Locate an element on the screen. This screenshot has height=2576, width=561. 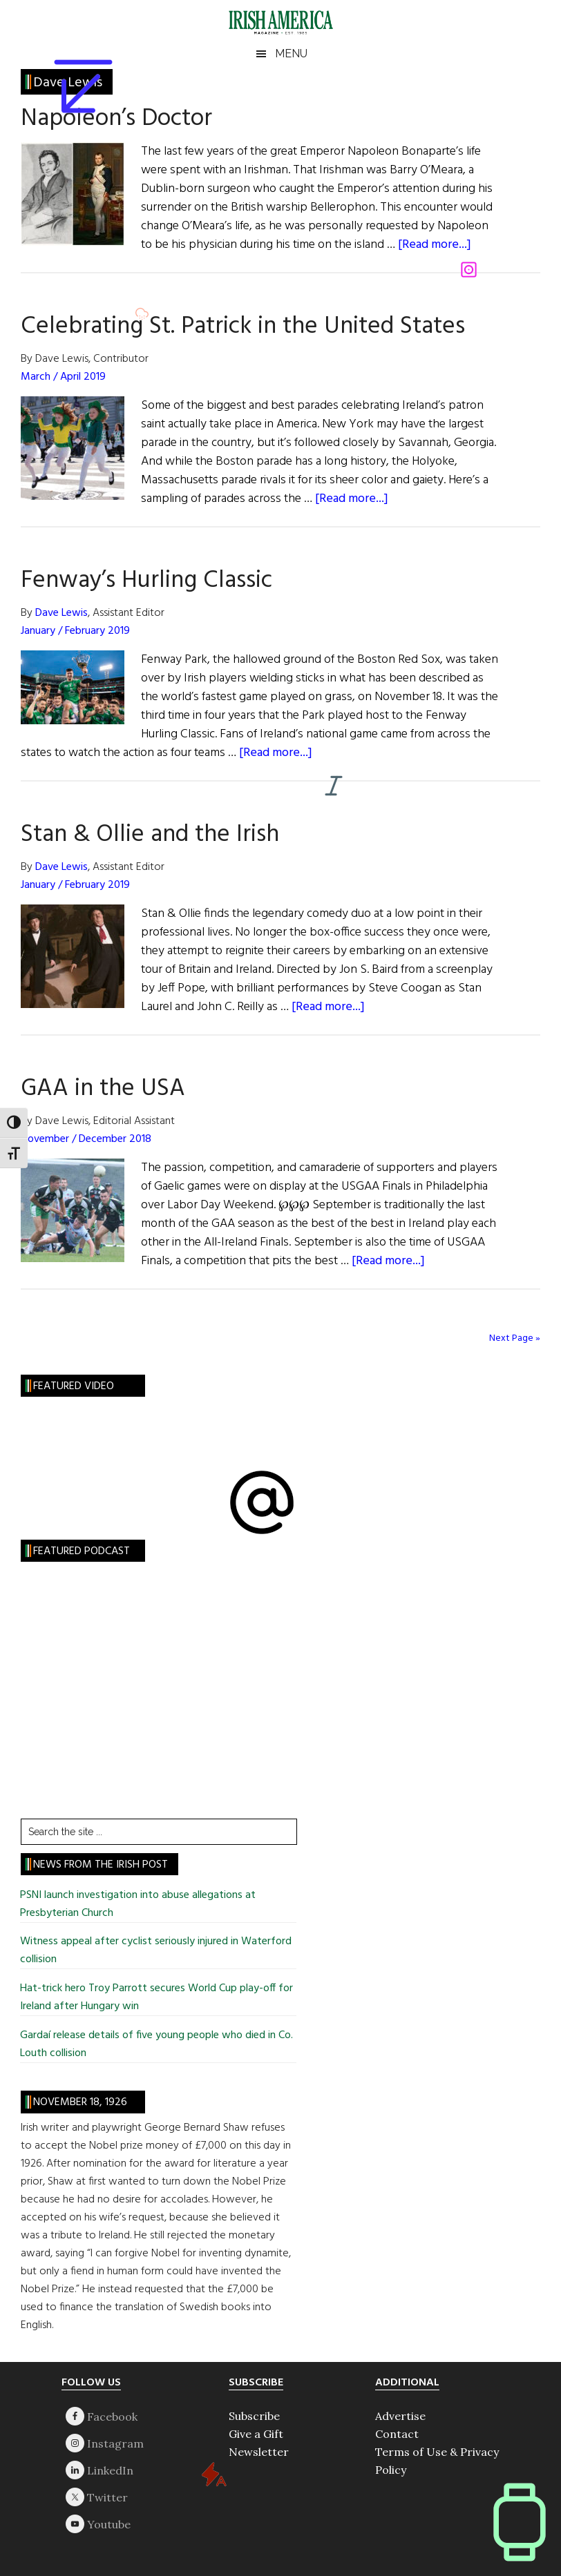
move content to bottom-left corner is located at coordinates (81, 86).